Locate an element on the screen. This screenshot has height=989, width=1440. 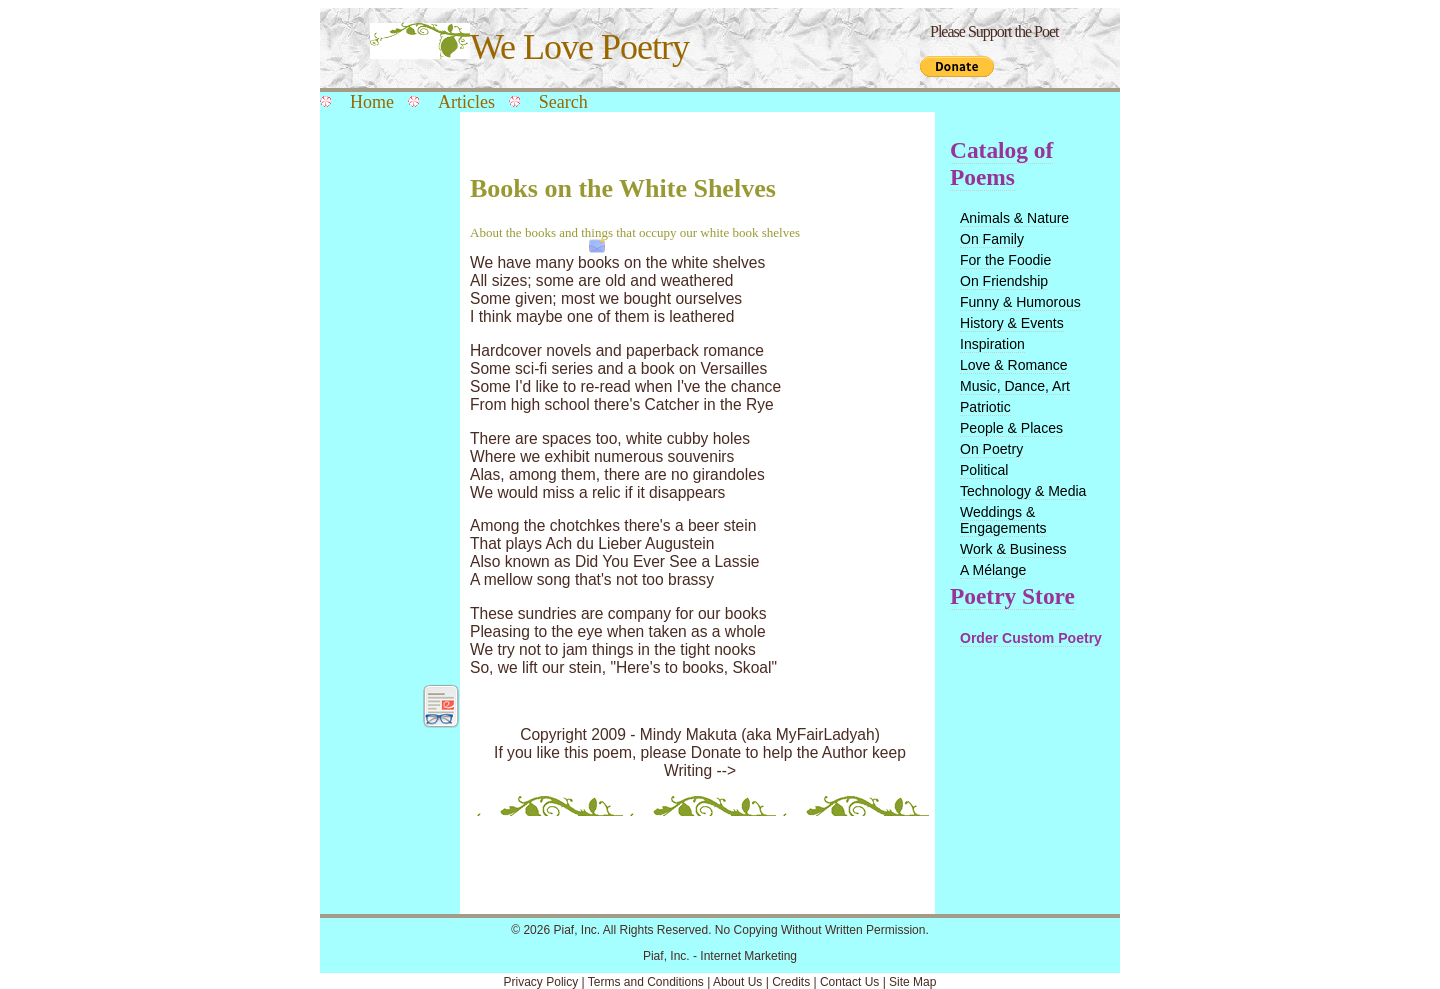
open evince document viewer is located at coordinates (441, 706).